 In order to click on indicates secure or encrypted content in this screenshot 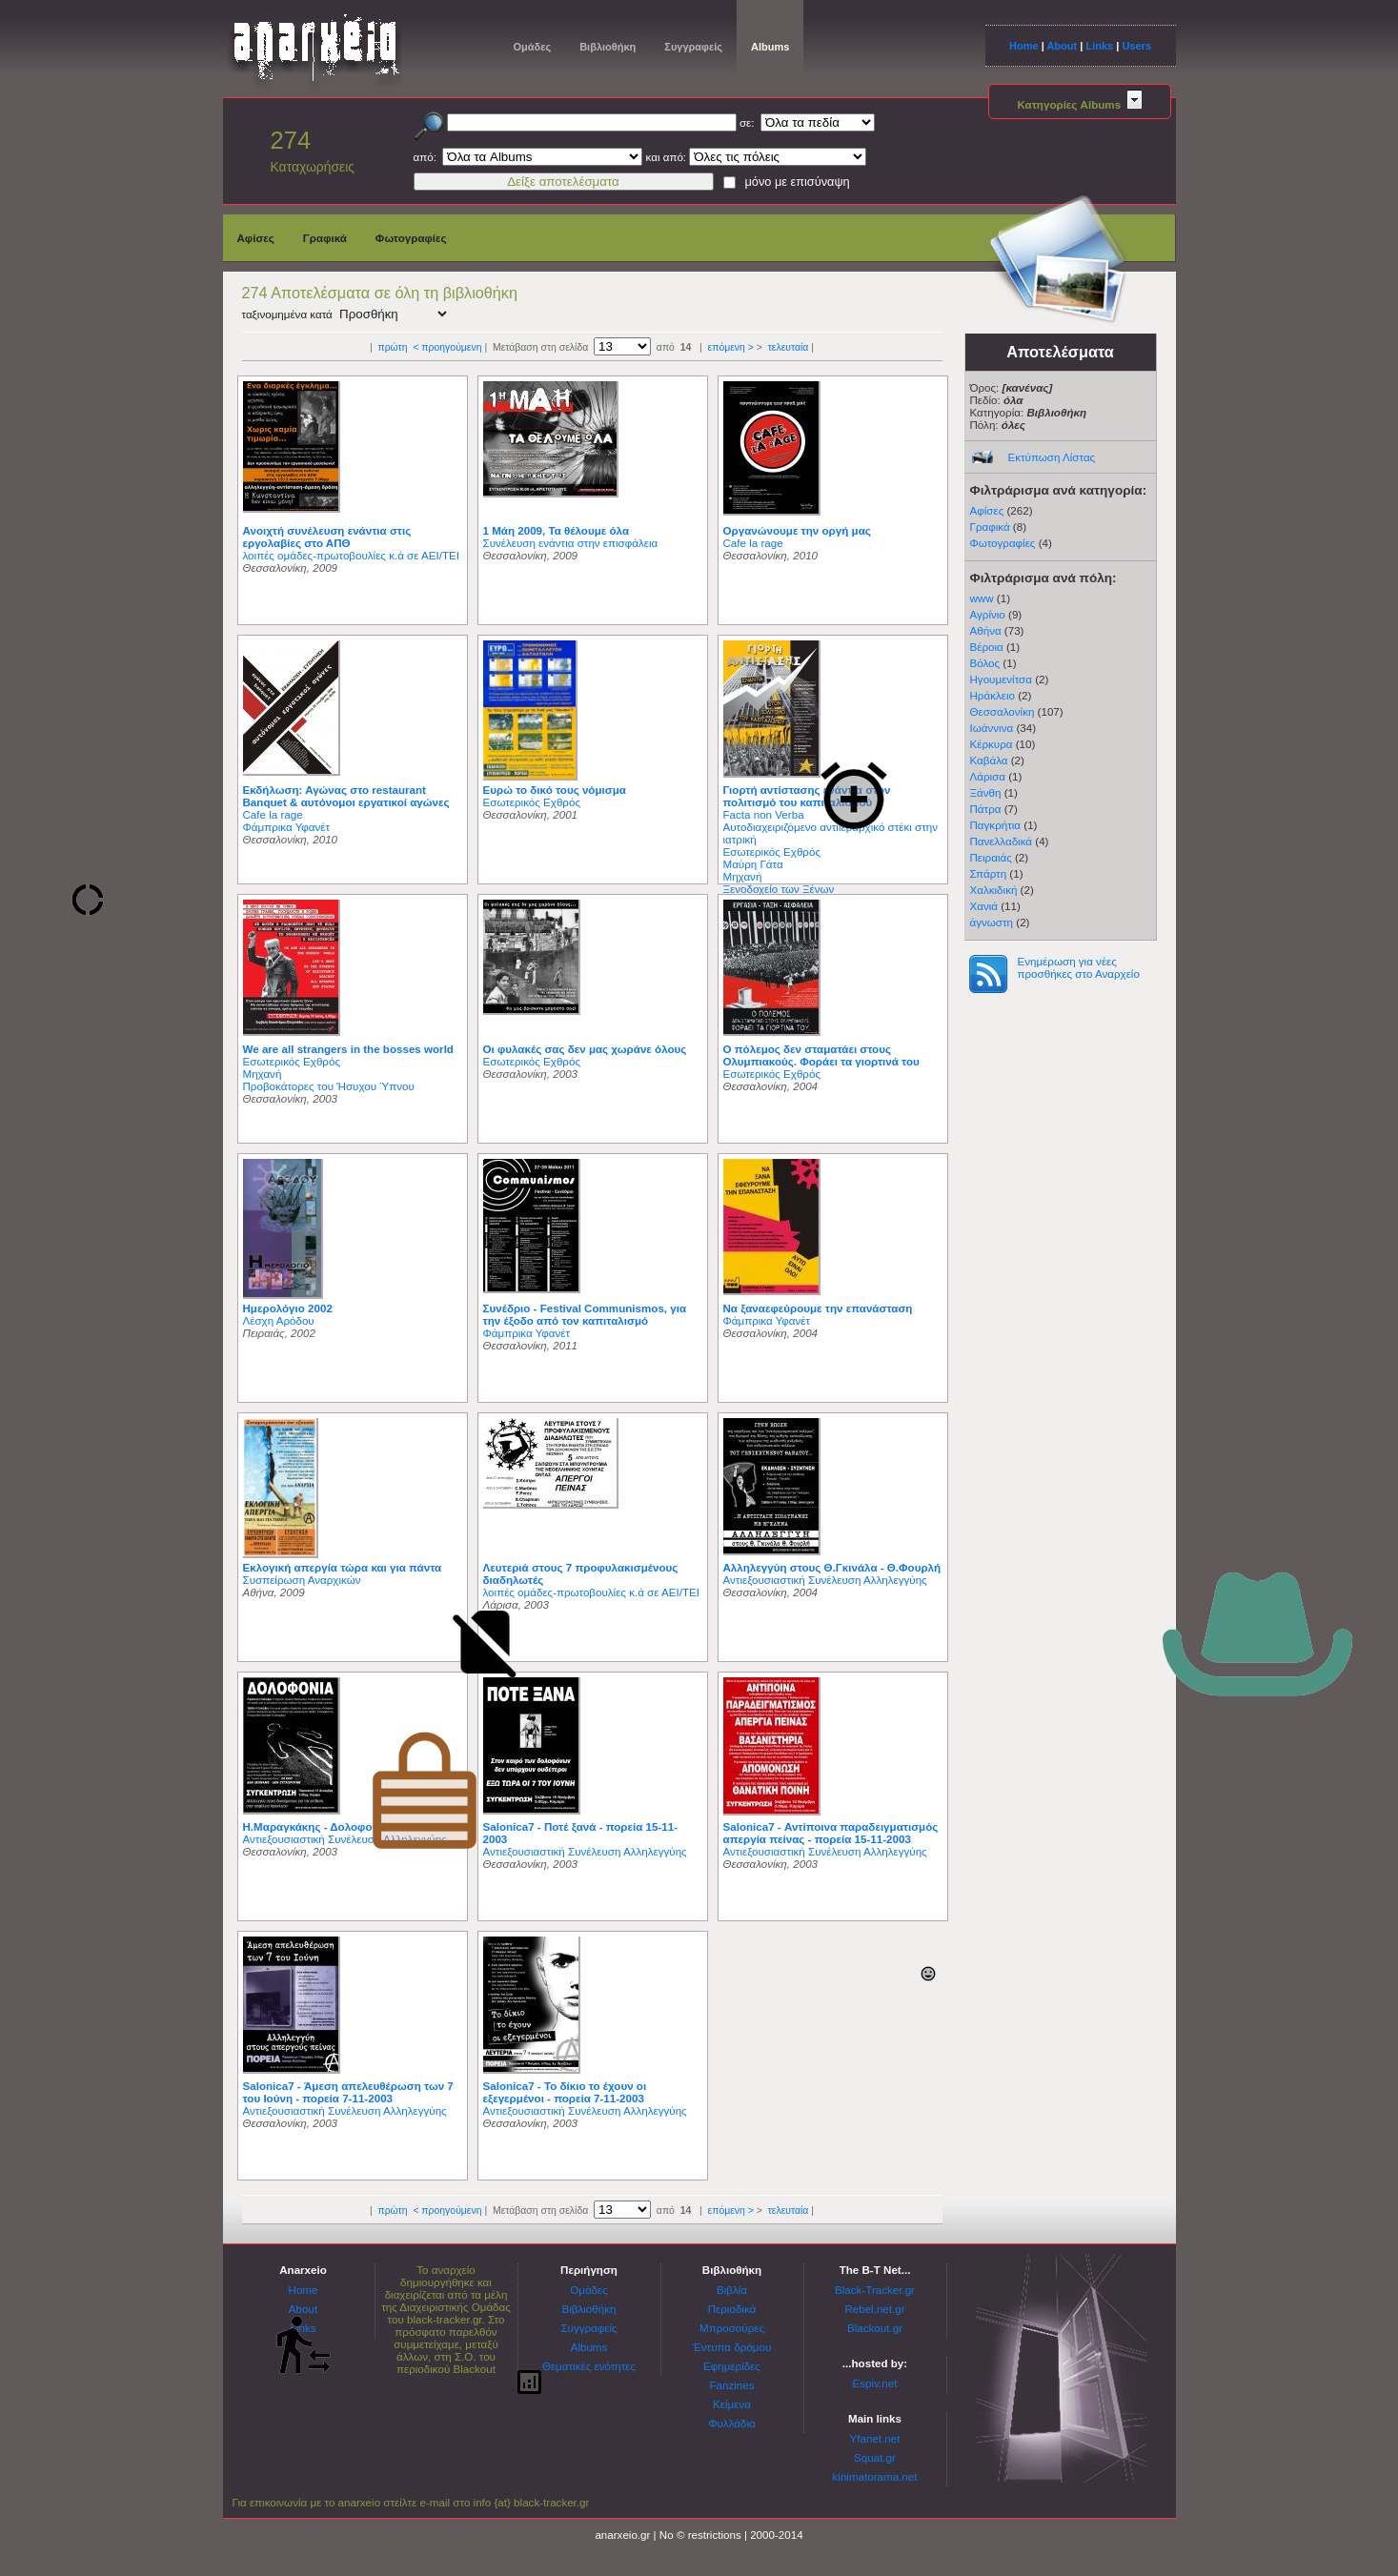, I will do `click(424, 1796)`.